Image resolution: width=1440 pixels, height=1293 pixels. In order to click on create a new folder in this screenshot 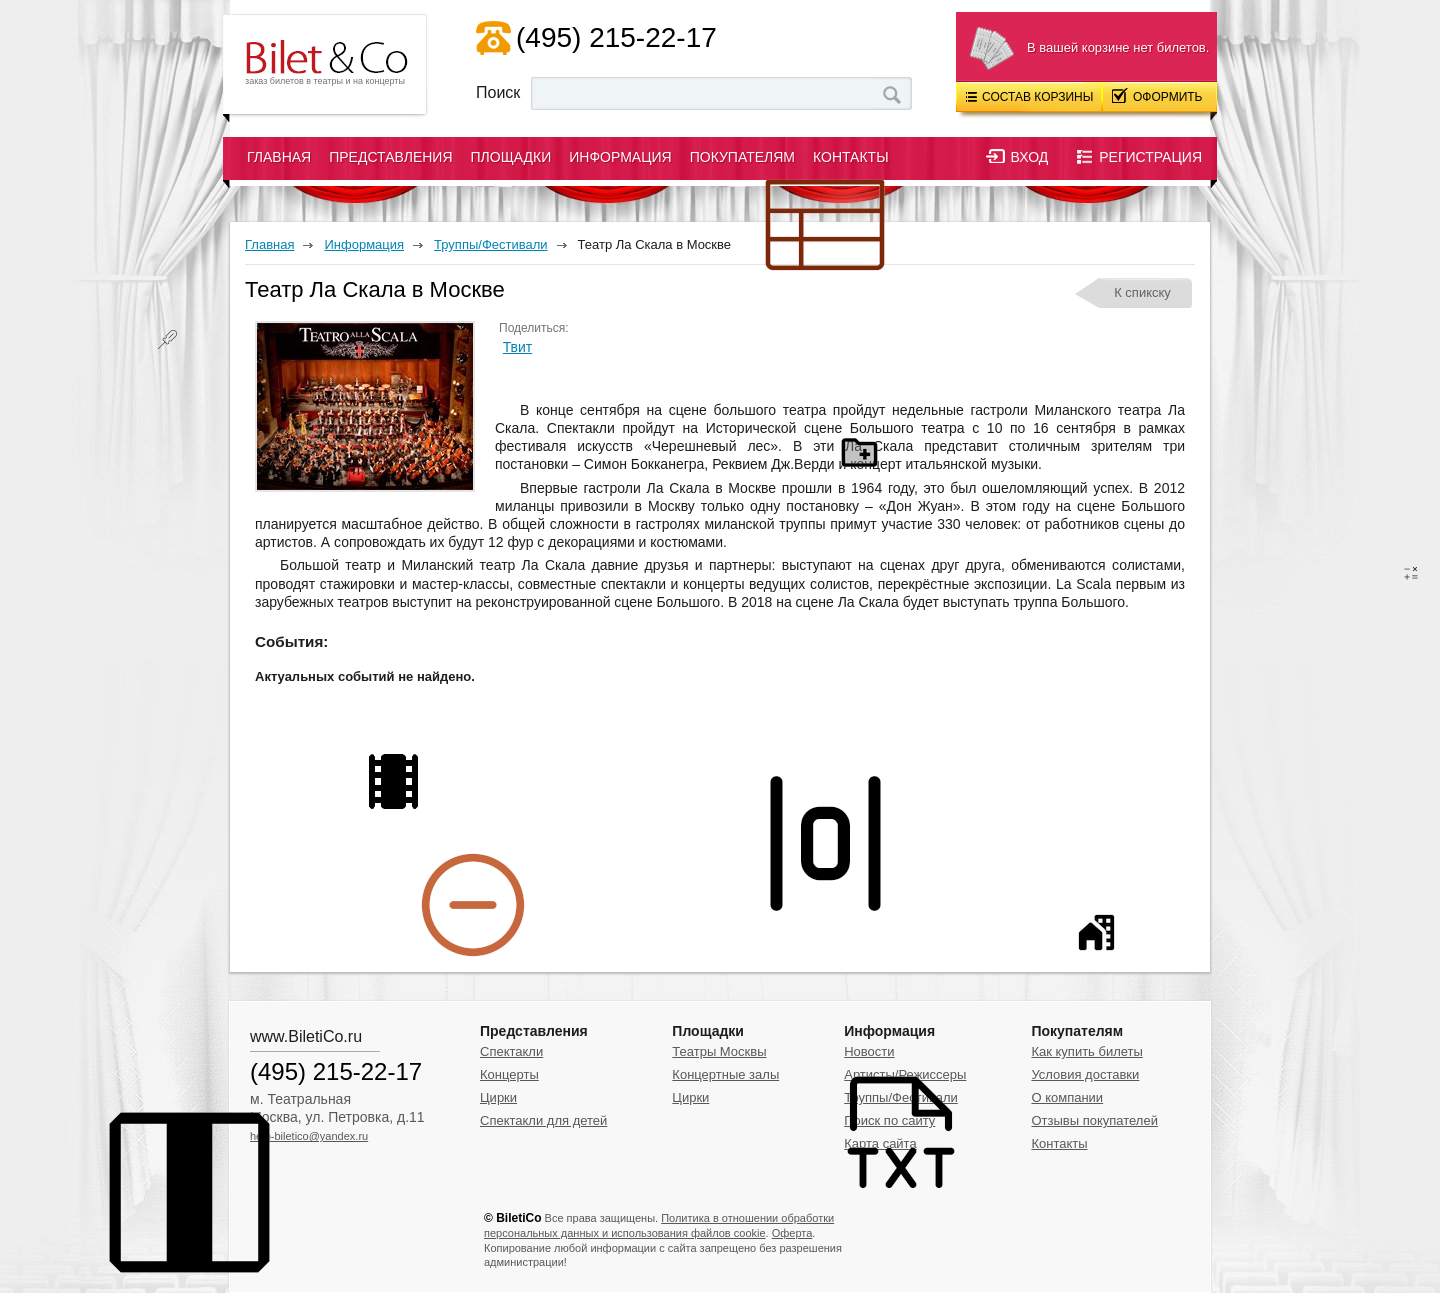, I will do `click(859, 452)`.